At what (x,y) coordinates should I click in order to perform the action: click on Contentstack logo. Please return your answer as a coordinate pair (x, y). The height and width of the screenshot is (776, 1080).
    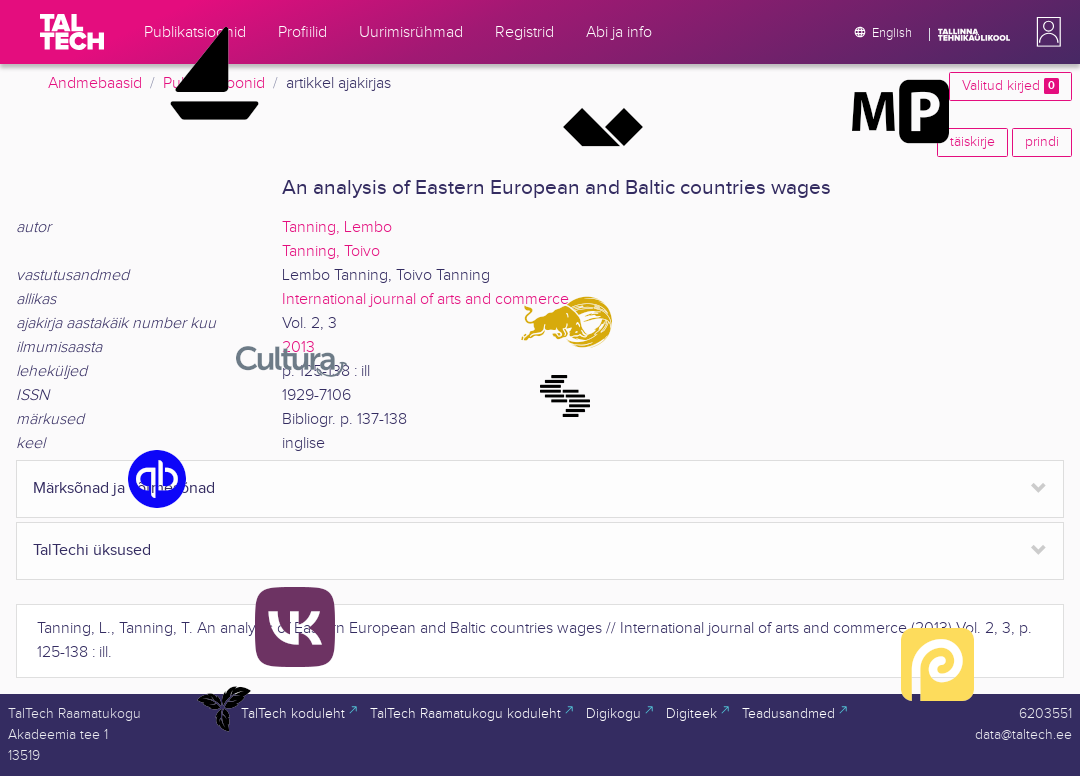
    Looking at the image, I should click on (565, 396).